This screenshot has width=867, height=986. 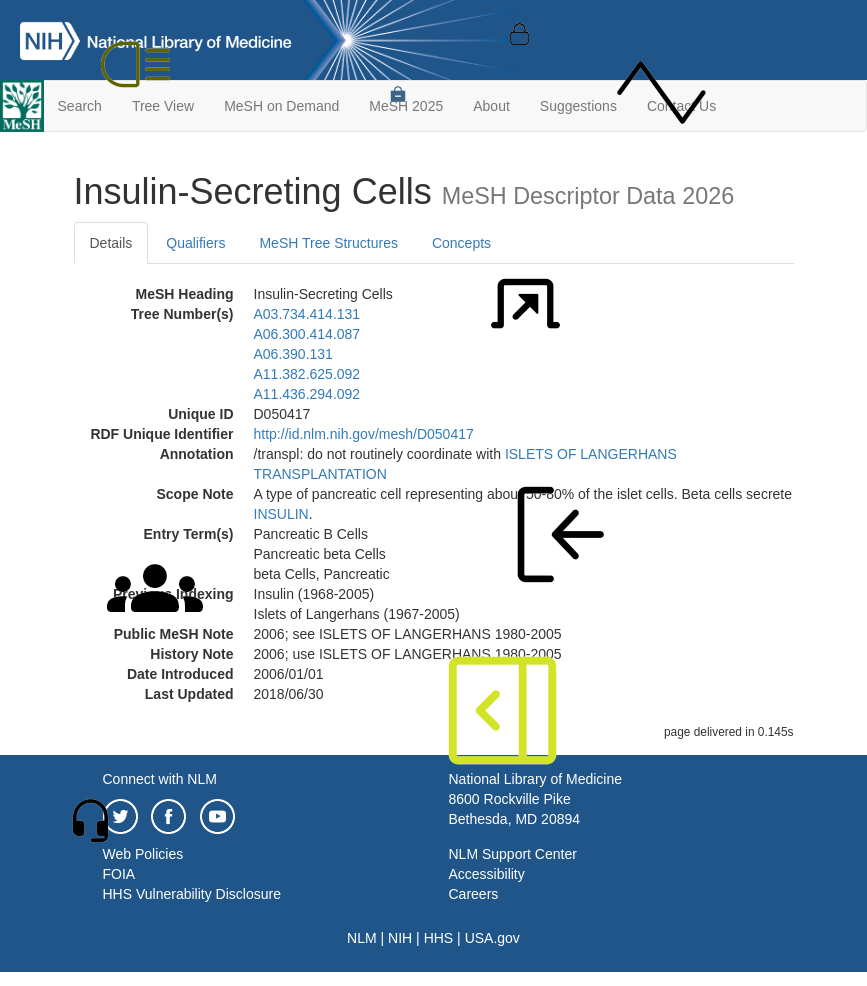 I want to click on contact customer support, so click(x=90, y=820).